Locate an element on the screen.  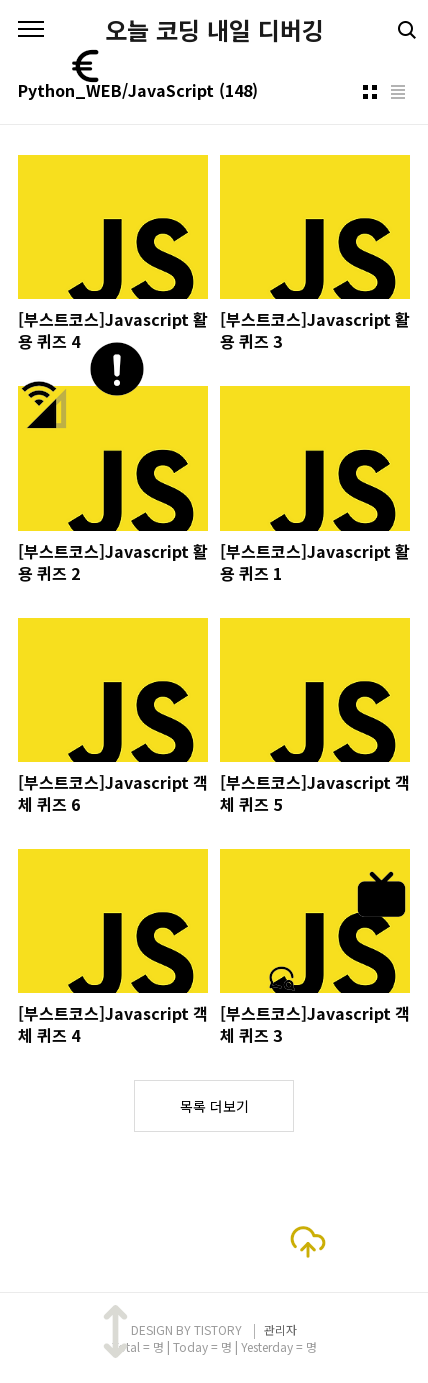
search through your messages is located at coordinates (281, 977).